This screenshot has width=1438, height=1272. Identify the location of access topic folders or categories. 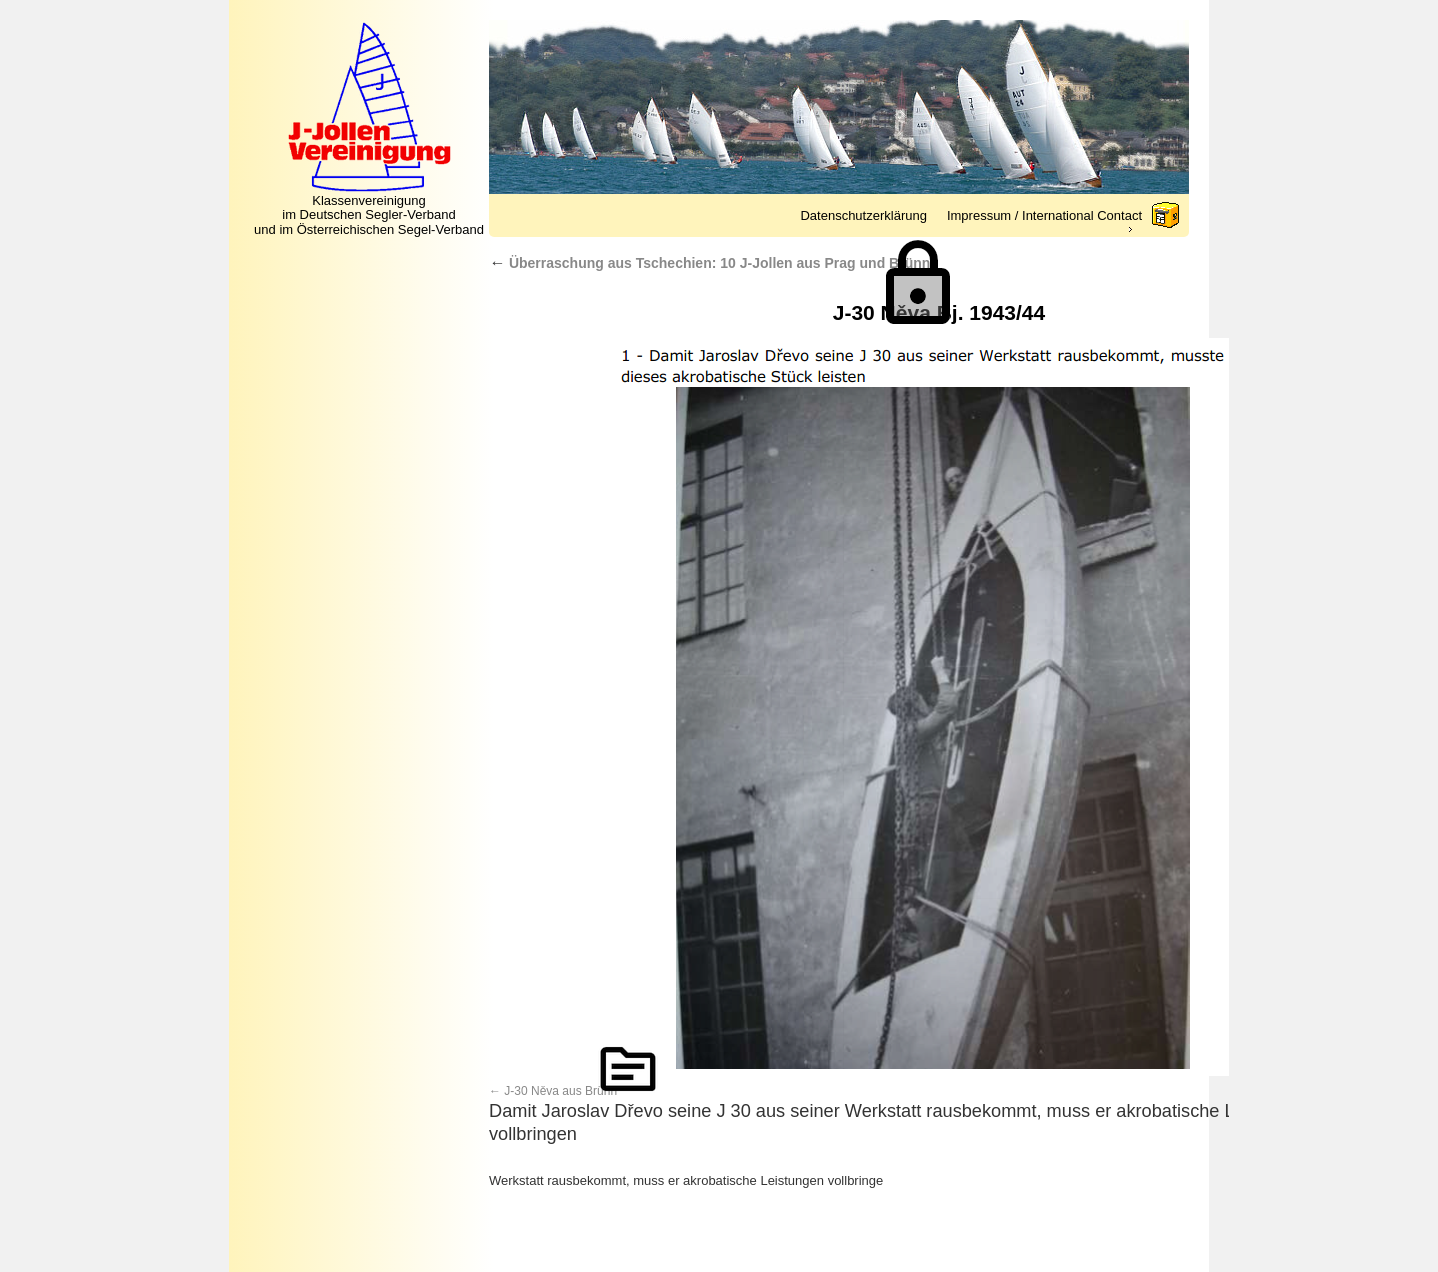
(628, 1069).